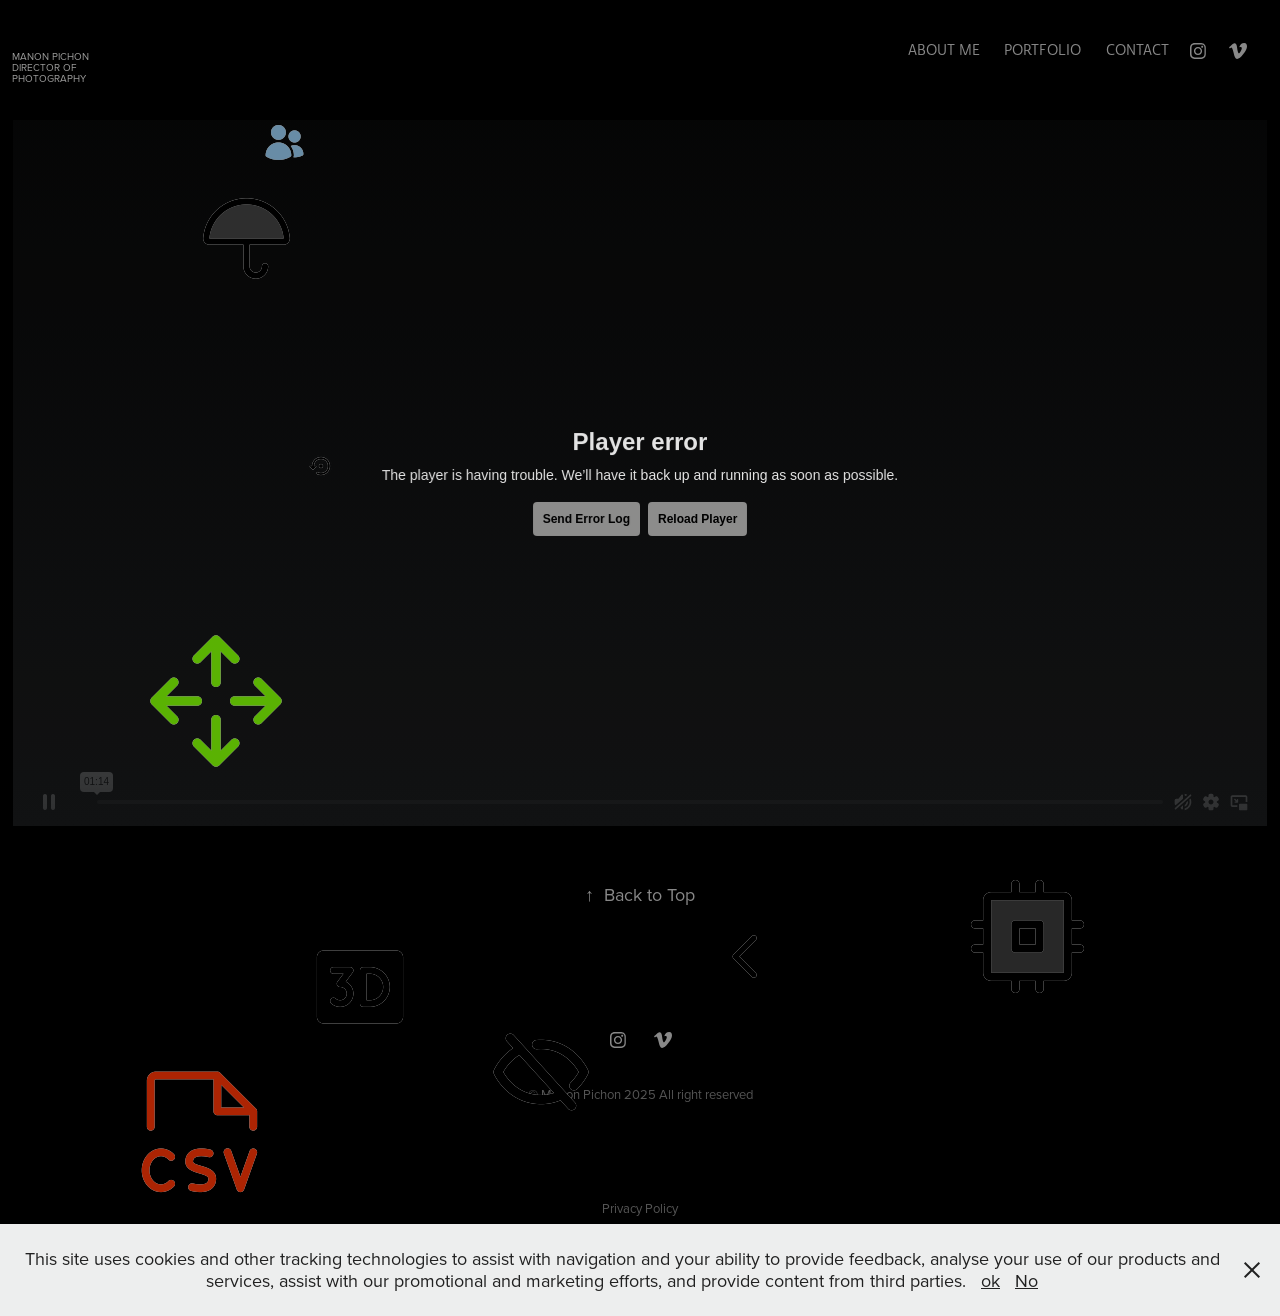 Image resolution: width=1280 pixels, height=1316 pixels. Describe the element at coordinates (216, 701) in the screenshot. I see `expand content in all directions` at that location.